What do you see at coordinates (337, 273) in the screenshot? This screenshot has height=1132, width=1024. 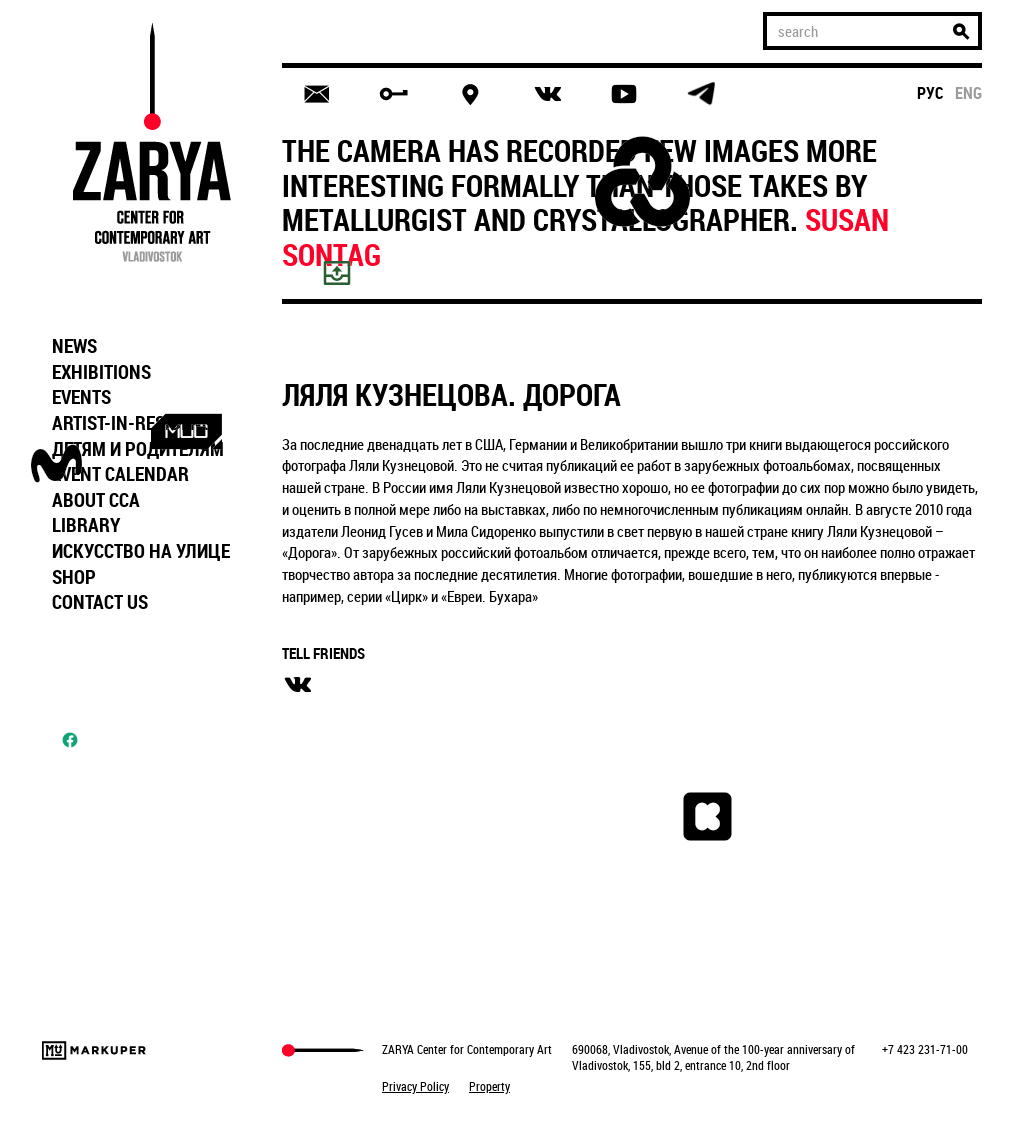 I see `export or share content` at bounding box center [337, 273].